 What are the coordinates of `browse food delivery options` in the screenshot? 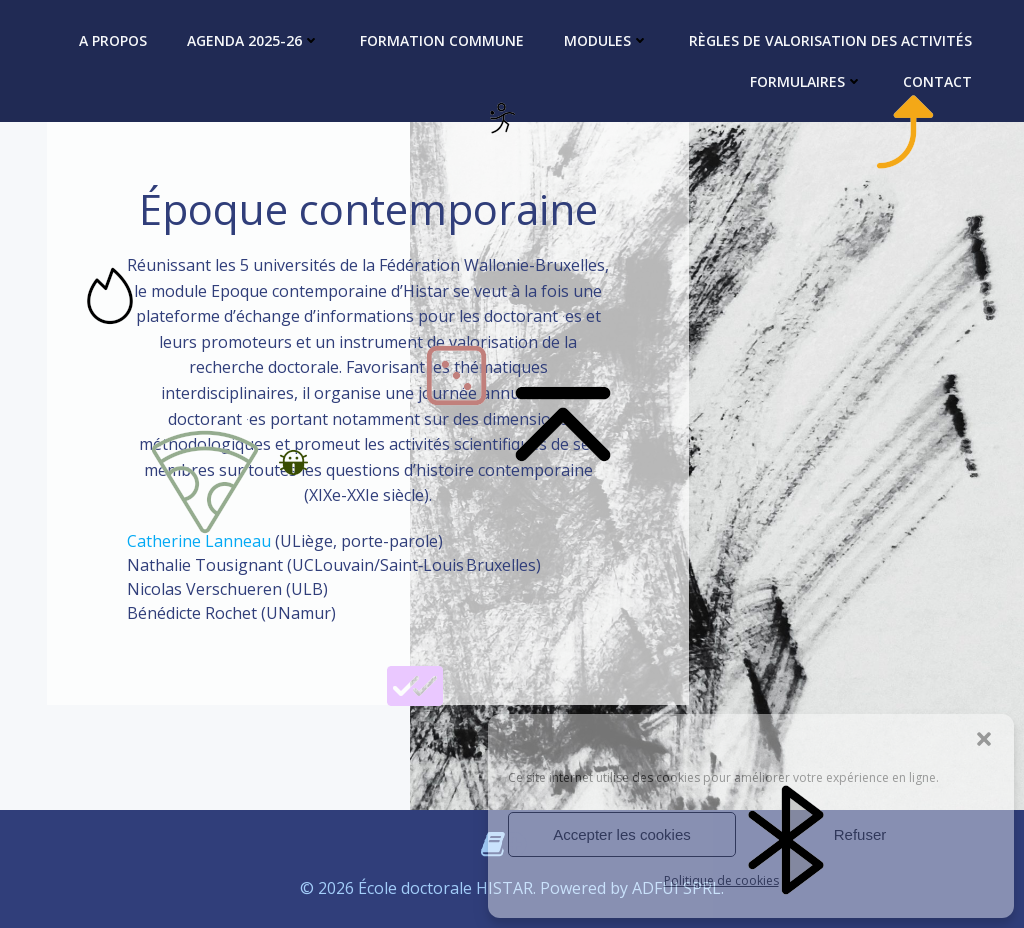 It's located at (205, 480).